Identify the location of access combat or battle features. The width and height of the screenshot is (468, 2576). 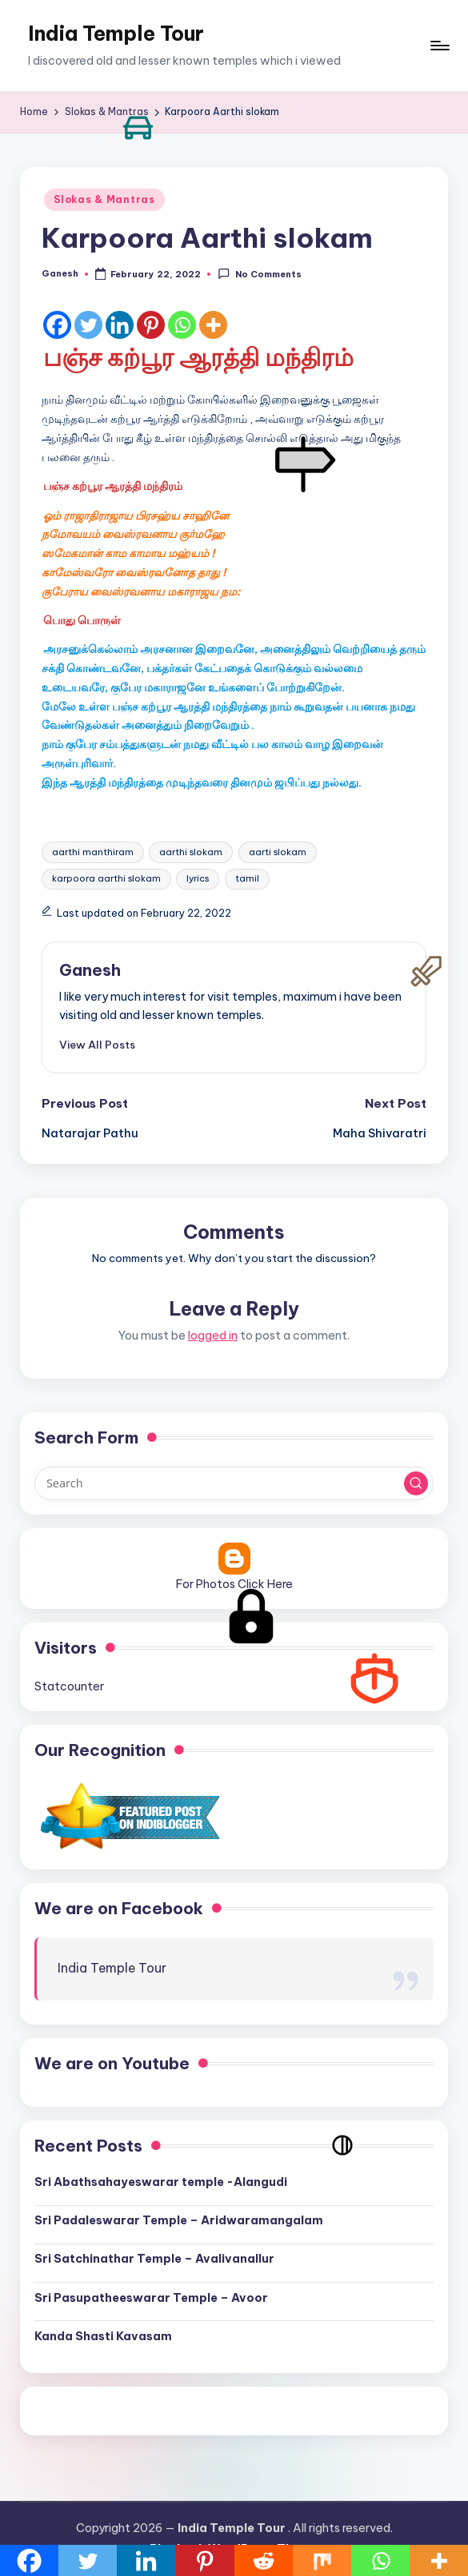
(426, 970).